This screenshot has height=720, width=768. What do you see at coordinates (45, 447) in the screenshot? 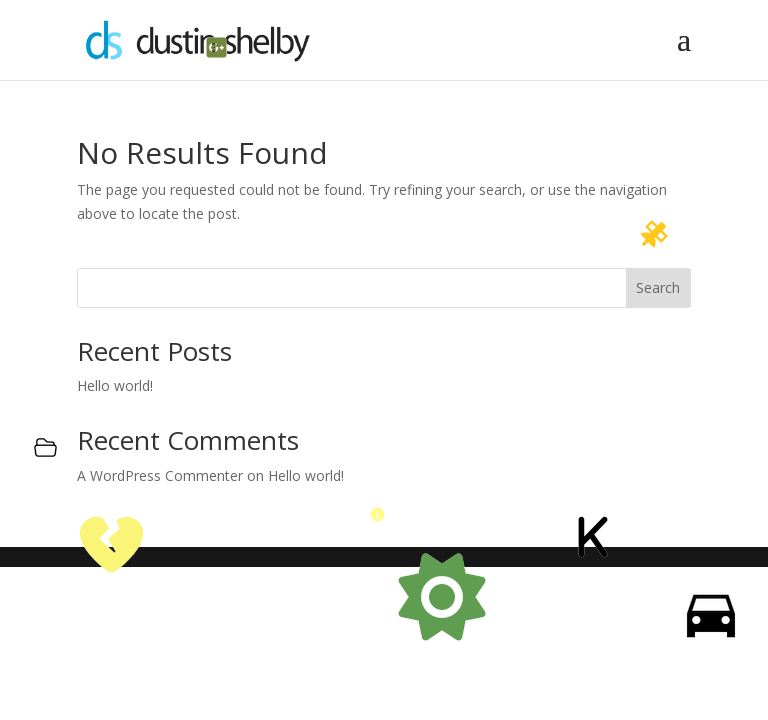
I see `view contents of an open folder` at bounding box center [45, 447].